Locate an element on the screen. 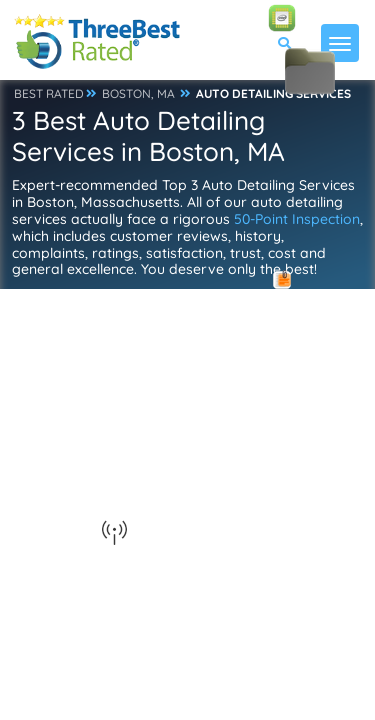 The height and width of the screenshot is (720, 375). access Intel processor settings is located at coordinates (282, 18).